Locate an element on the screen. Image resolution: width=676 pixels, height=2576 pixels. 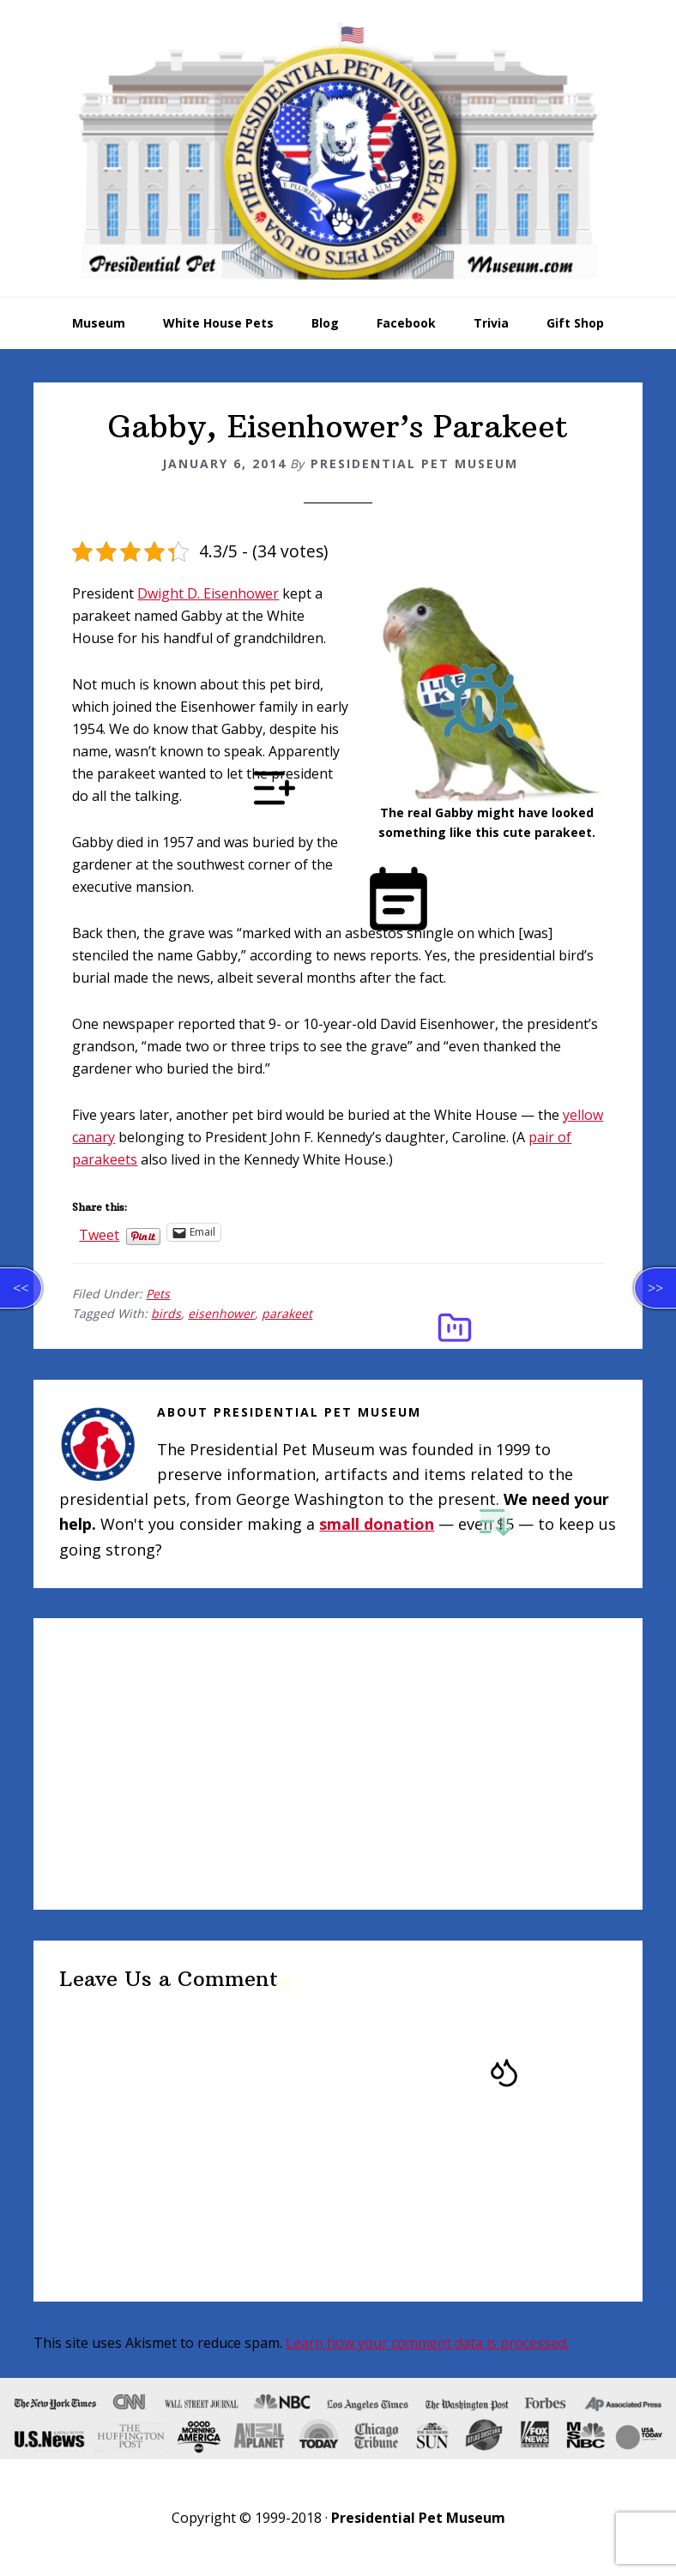
sort items in ascending order is located at coordinates (494, 1521).